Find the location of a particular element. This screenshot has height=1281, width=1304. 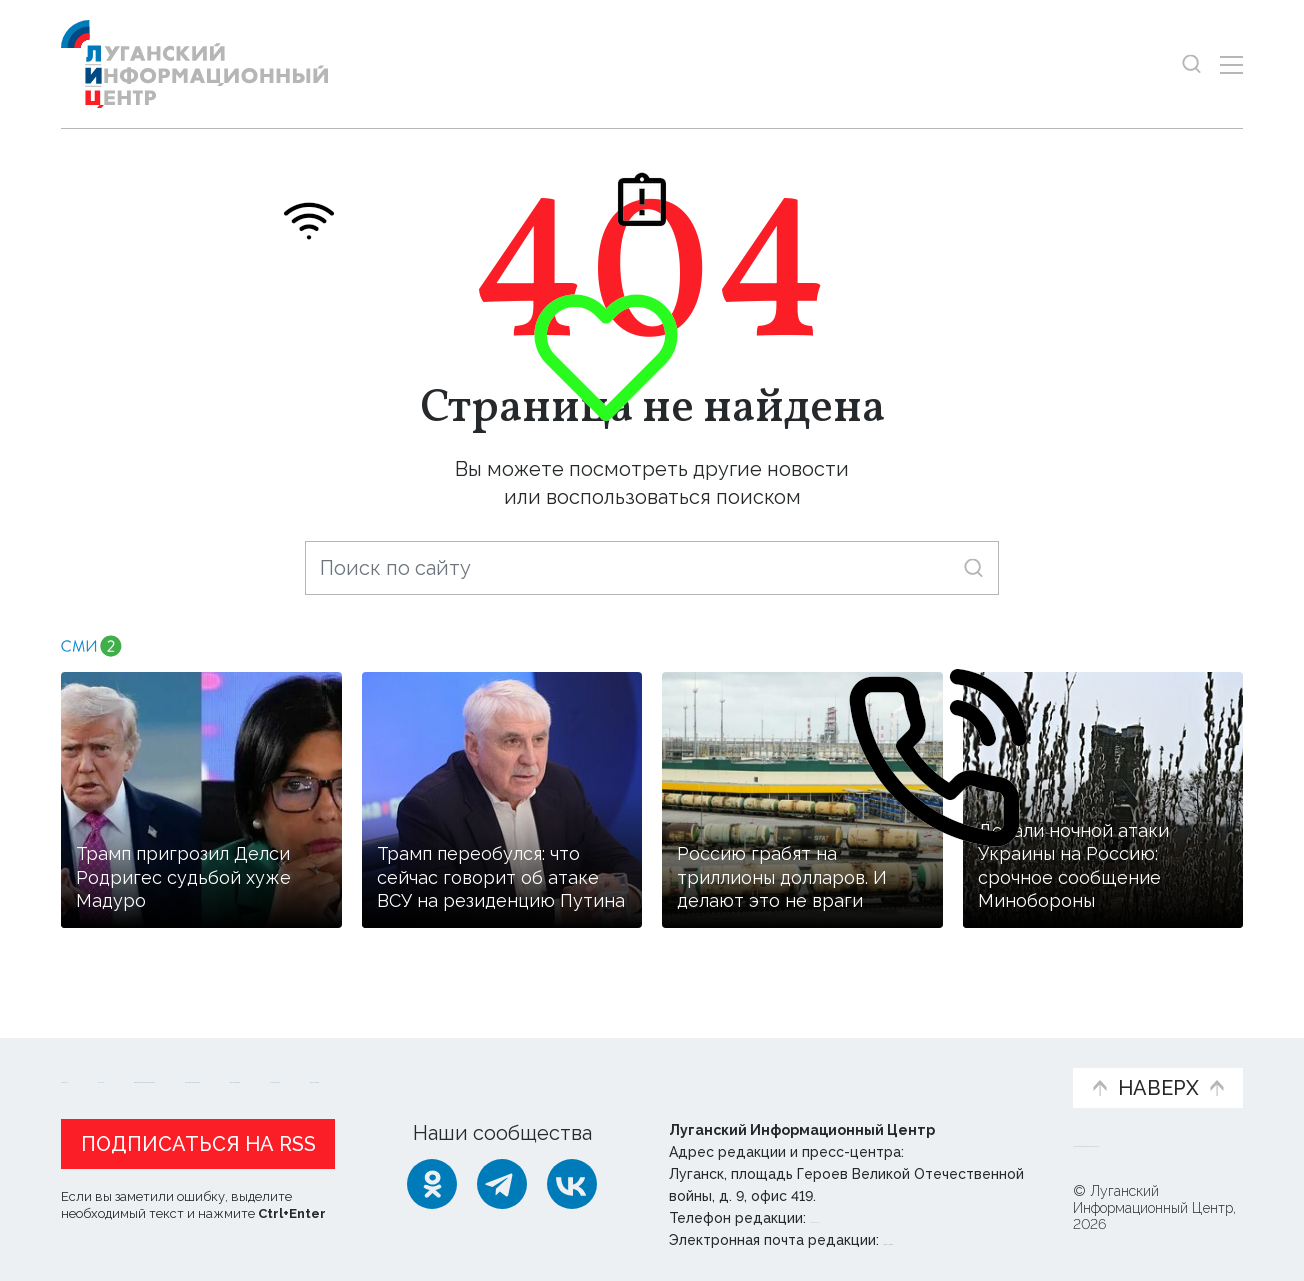

view overdue or late assignments is located at coordinates (642, 202).